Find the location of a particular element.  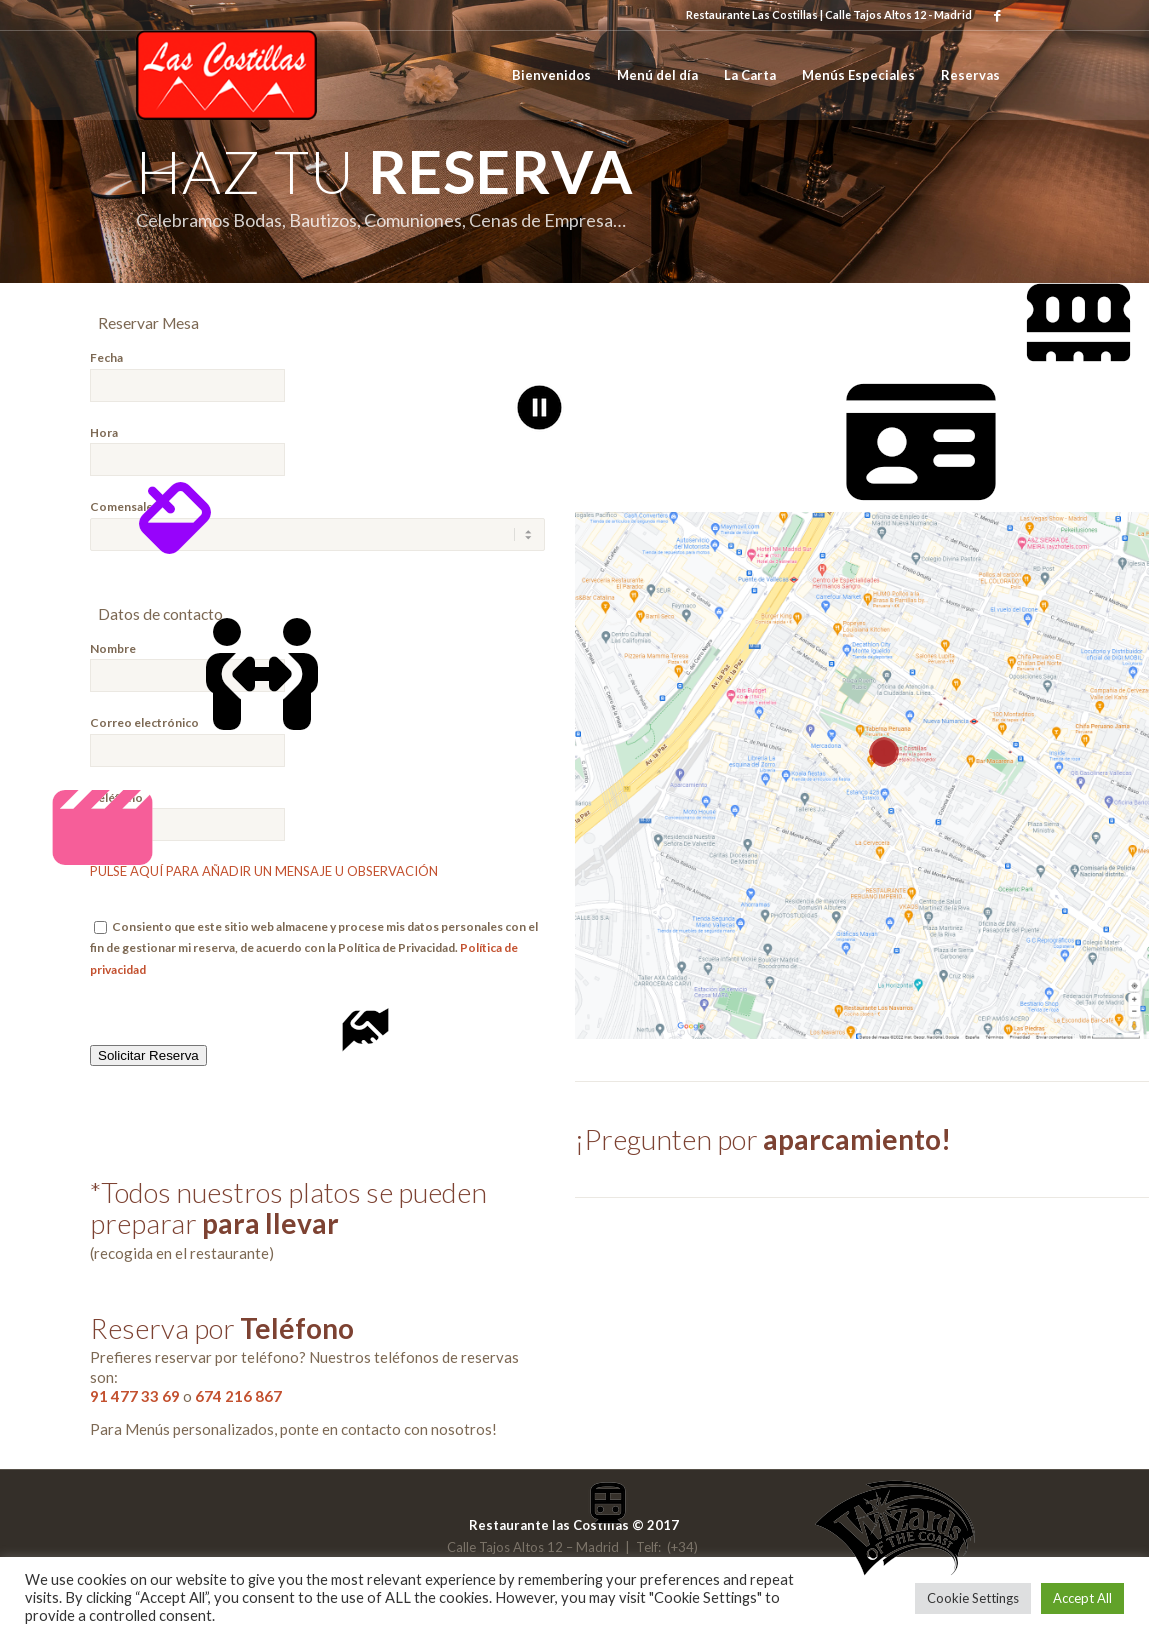

get public transit directions is located at coordinates (608, 1504).